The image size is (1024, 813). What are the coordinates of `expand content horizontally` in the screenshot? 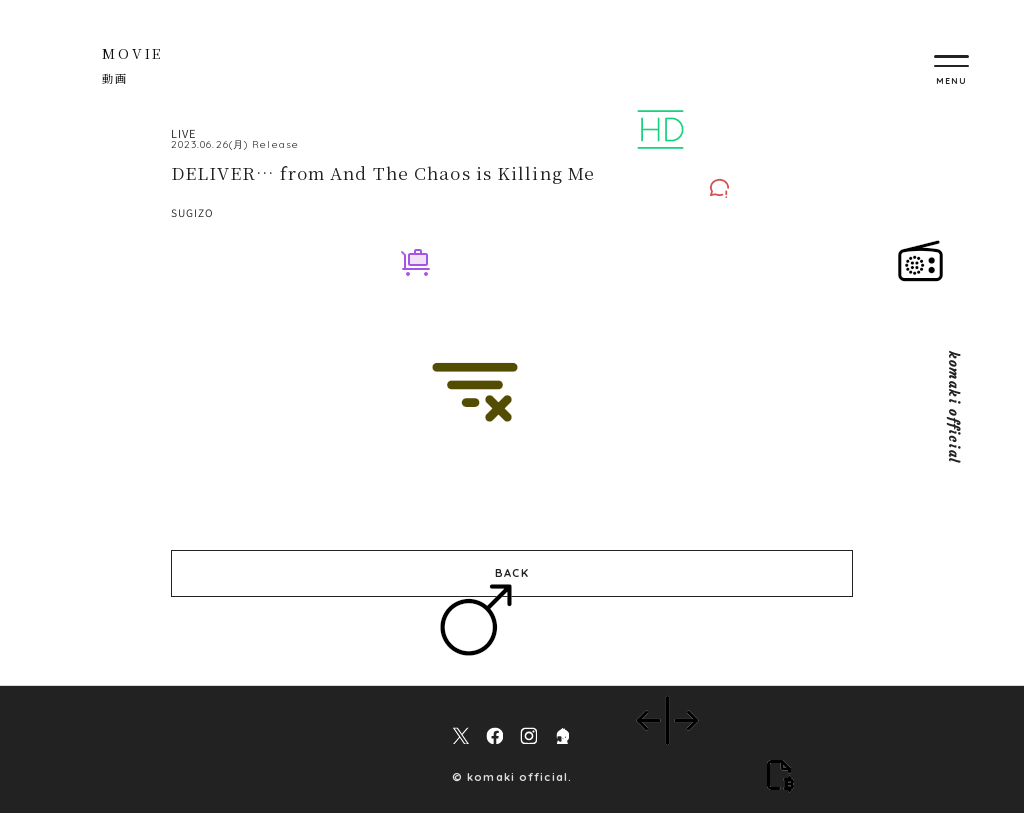 It's located at (667, 720).